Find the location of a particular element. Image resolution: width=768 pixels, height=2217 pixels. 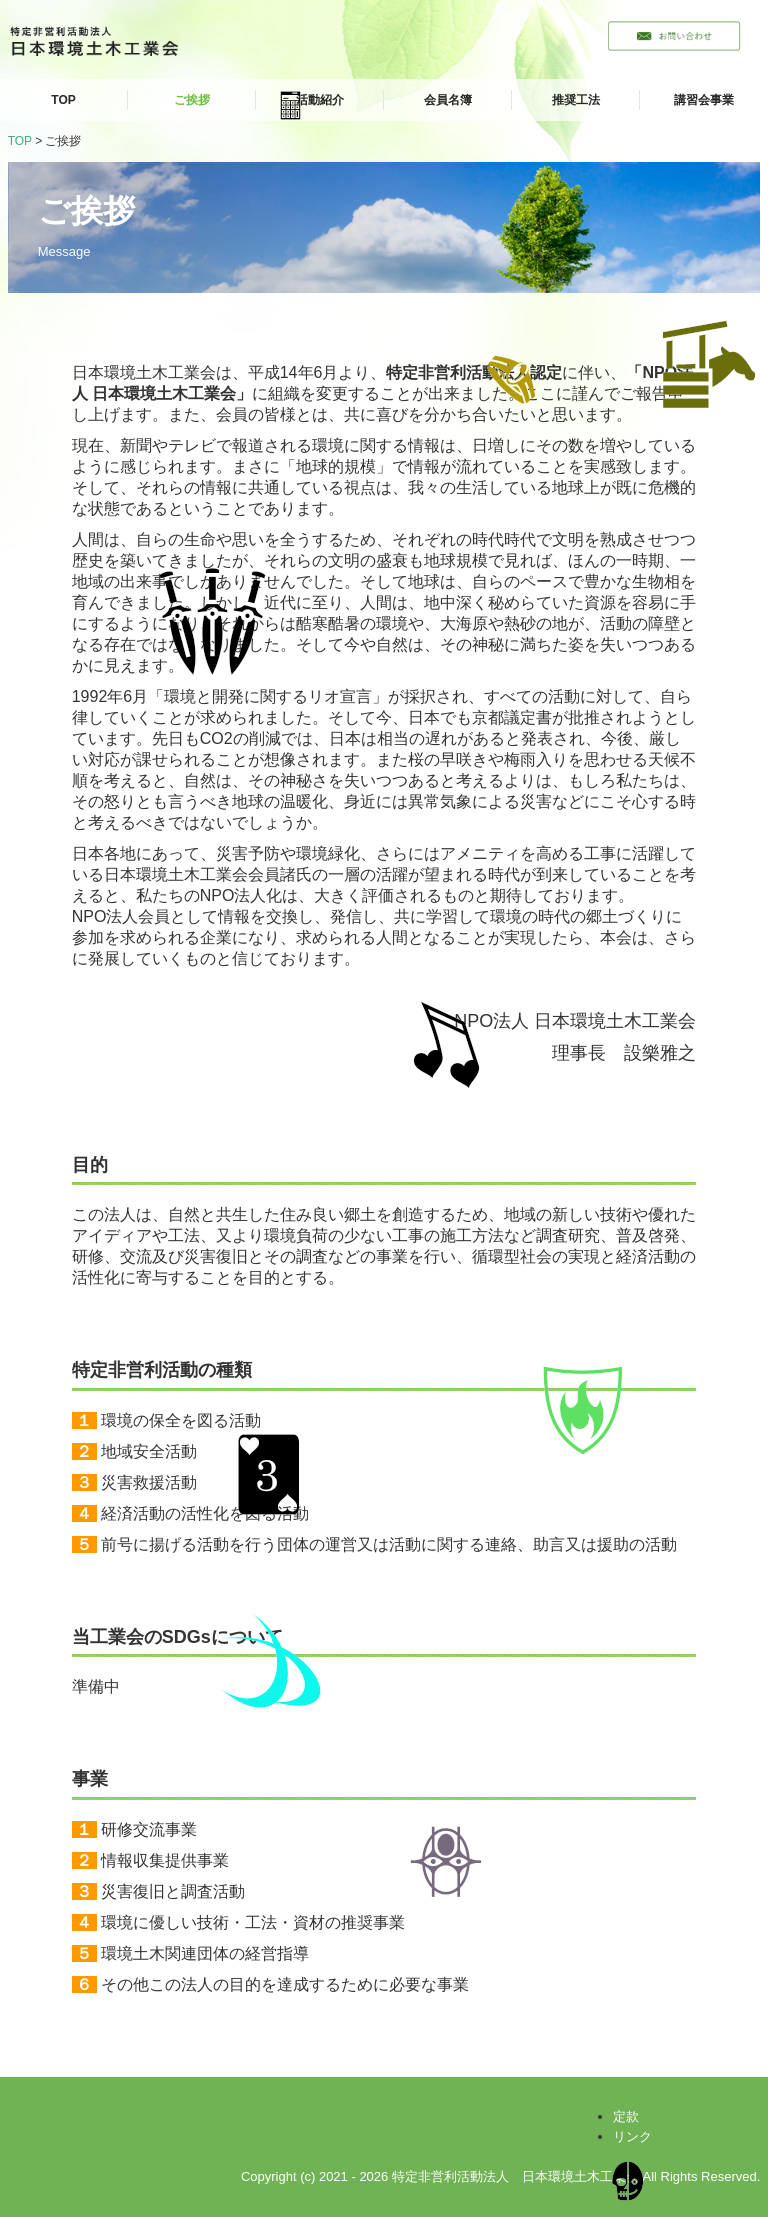

indicates a character at critically low health is located at coordinates (628, 2181).